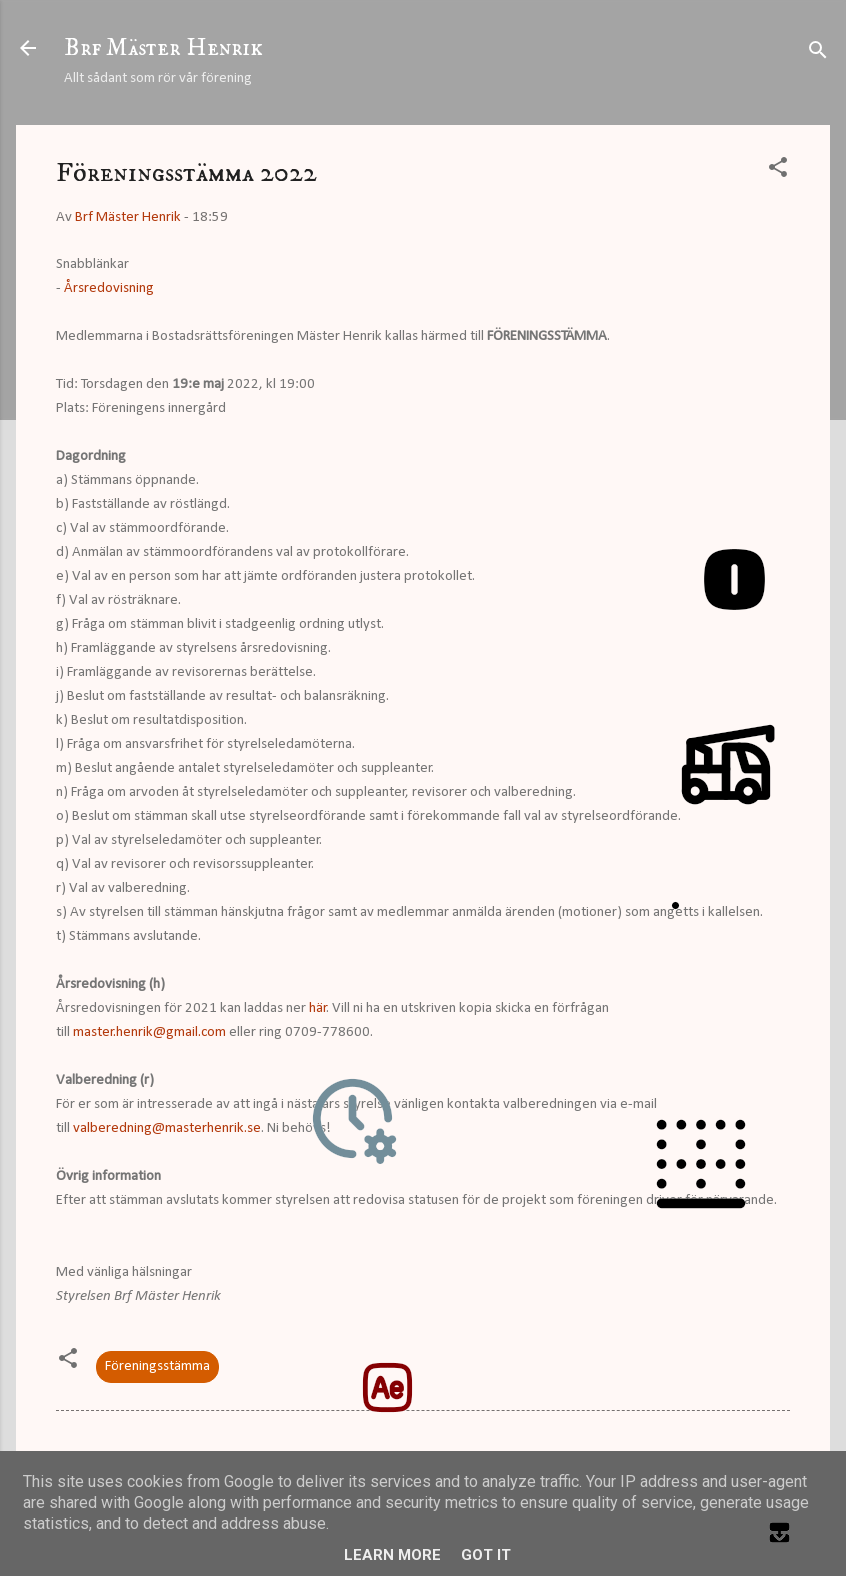  I want to click on open Adobe After Effects, so click(387, 1387).